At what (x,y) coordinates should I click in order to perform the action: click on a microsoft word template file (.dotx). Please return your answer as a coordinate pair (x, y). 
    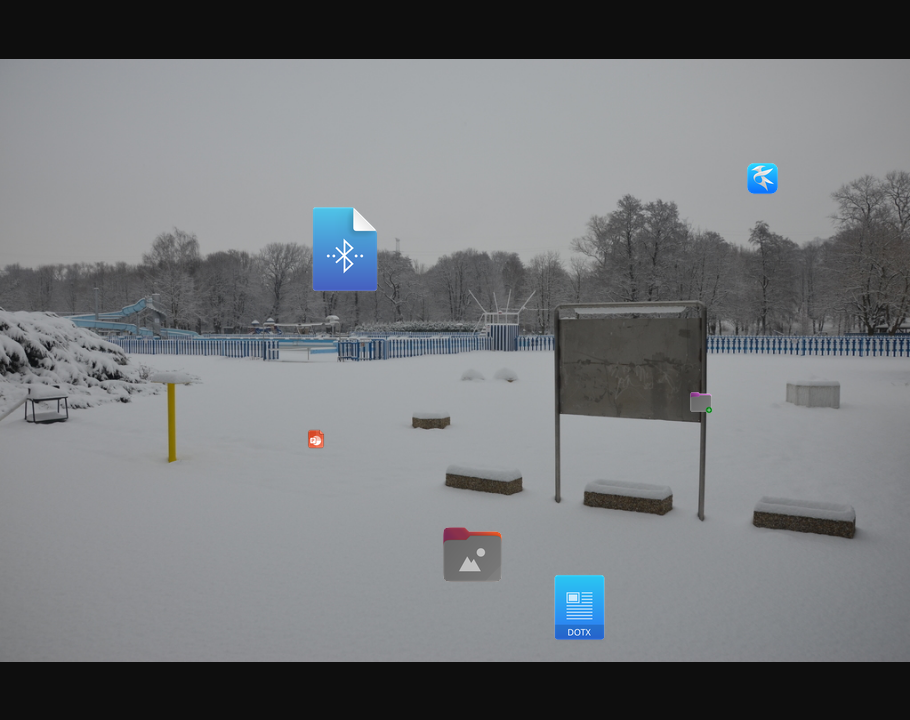
    Looking at the image, I should click on (579, 608).